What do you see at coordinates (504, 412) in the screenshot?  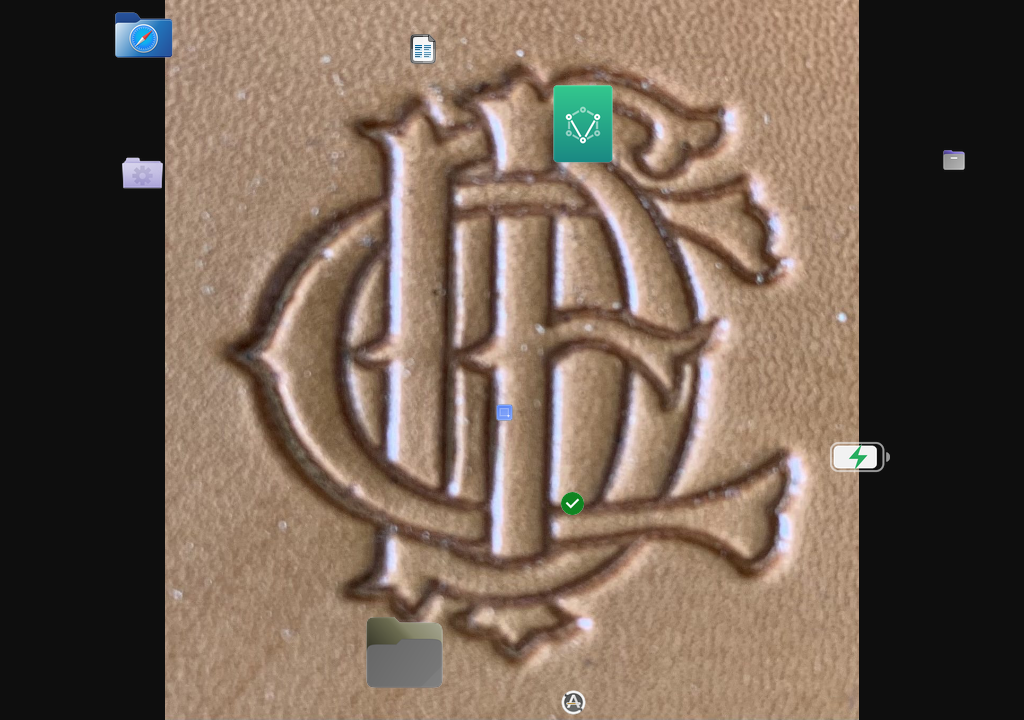 I see `take a screenshot` at bounding box center [504, 412].